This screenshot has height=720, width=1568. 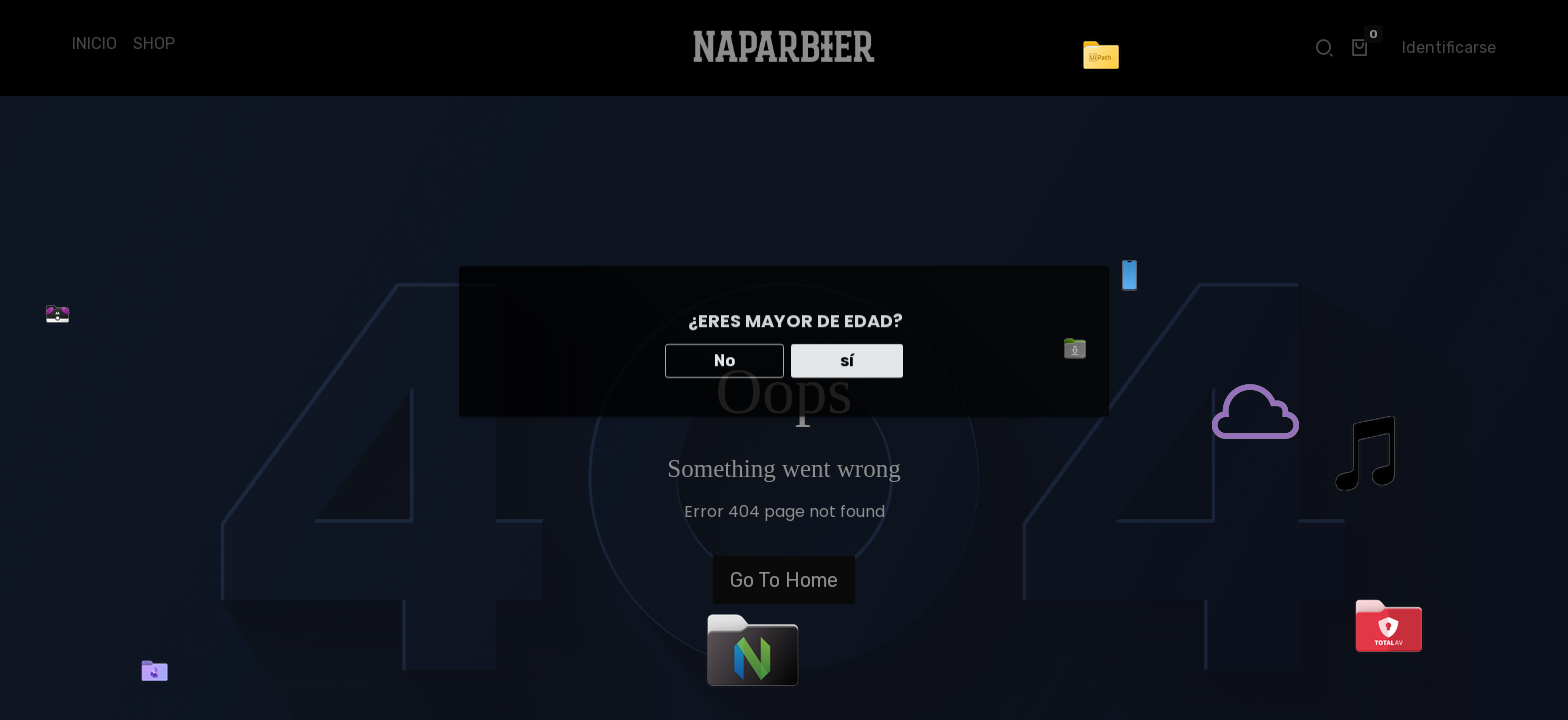 I want to click on access your downloads folder, so click(x=1075, y=348).